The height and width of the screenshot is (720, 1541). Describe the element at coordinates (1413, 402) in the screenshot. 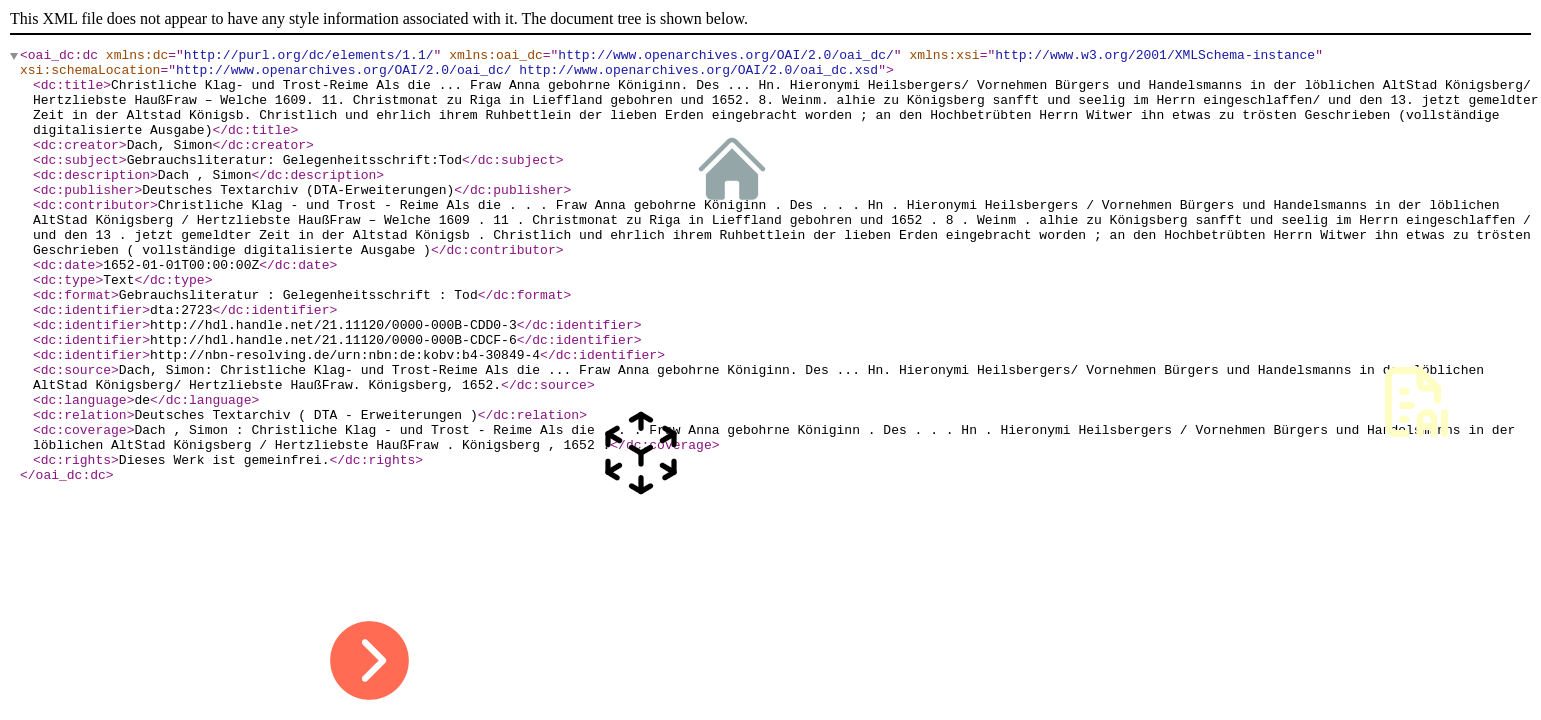

I see `open AI-generated document` at that location.